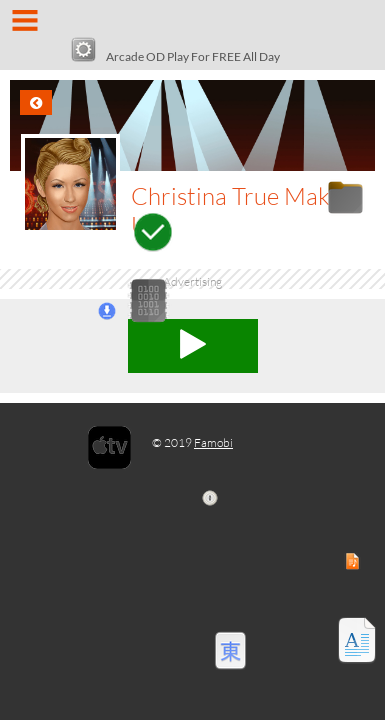 The image size is (385, 720). What do you see at coordinates (148, 300) in the screenshot?
I see `firmware file type indicator` at bounding box center [148, 300].